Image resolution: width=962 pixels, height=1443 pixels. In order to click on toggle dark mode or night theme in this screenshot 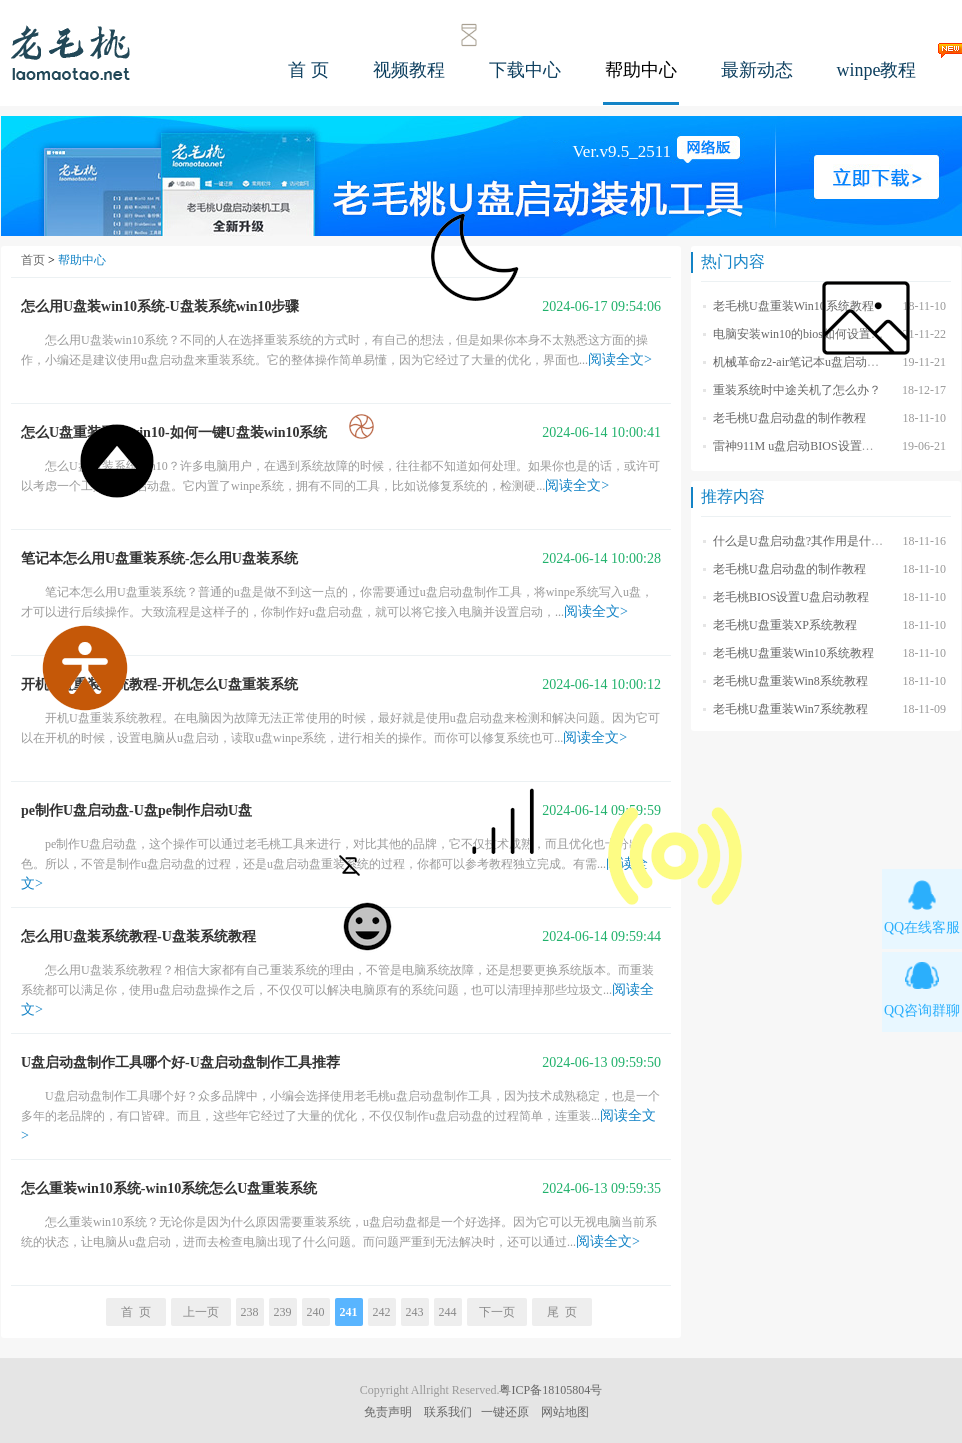, I will do `click(472, 260)`.